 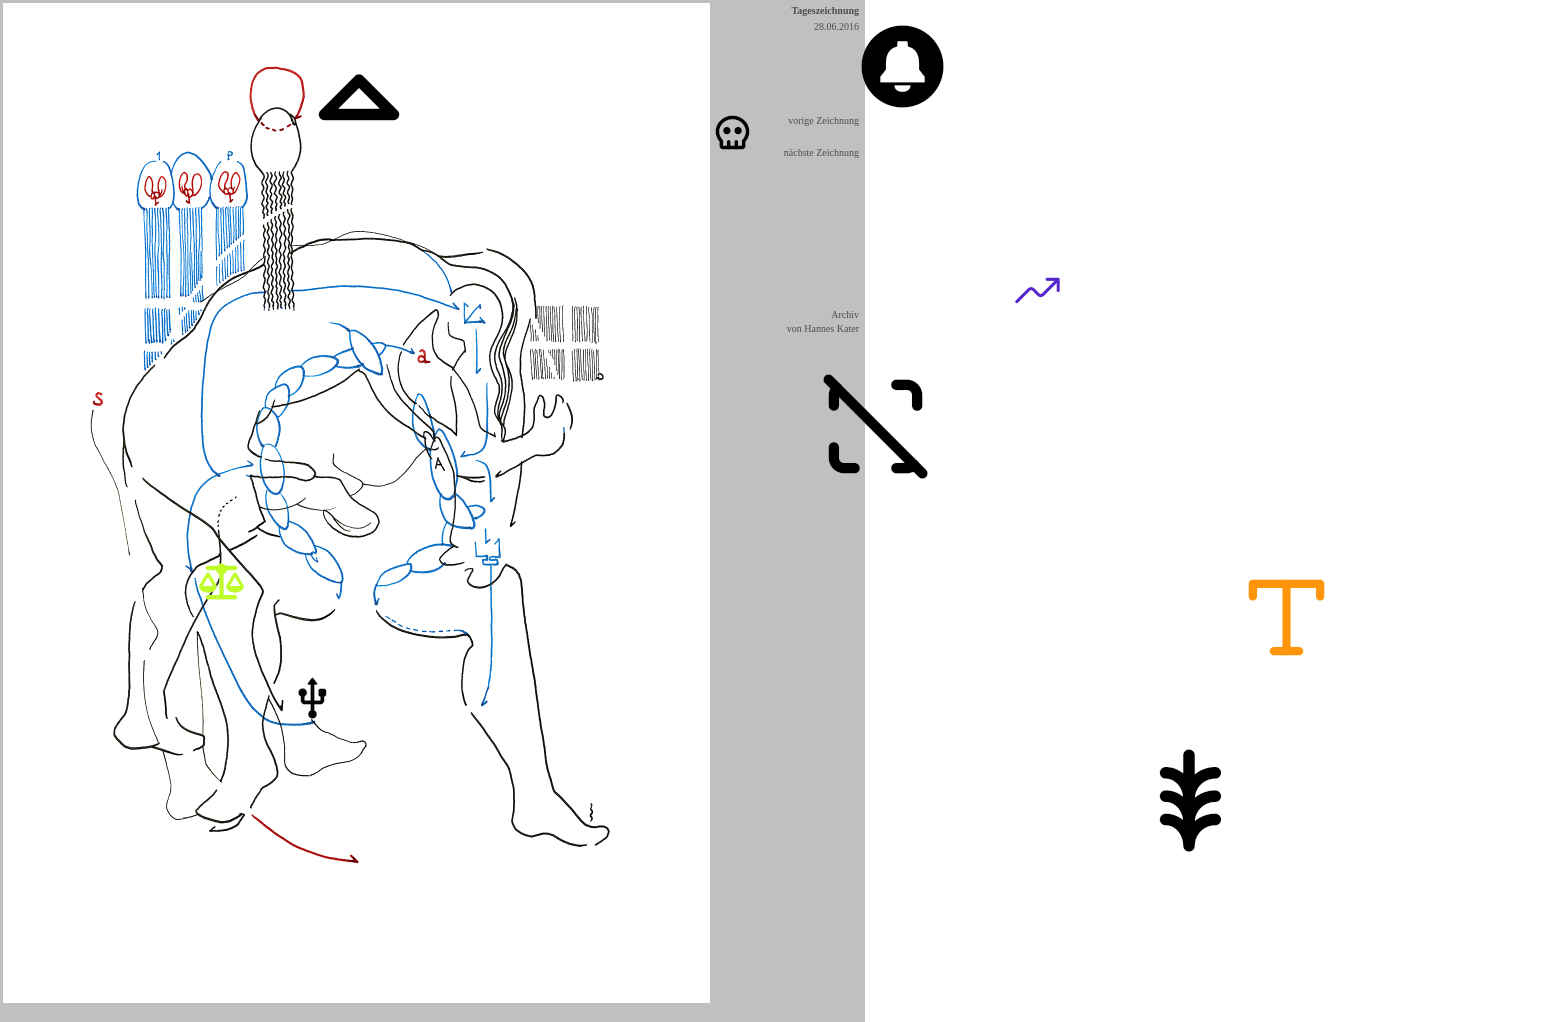 I want to click on view trending or popular content, so click(x=1037, y=290).